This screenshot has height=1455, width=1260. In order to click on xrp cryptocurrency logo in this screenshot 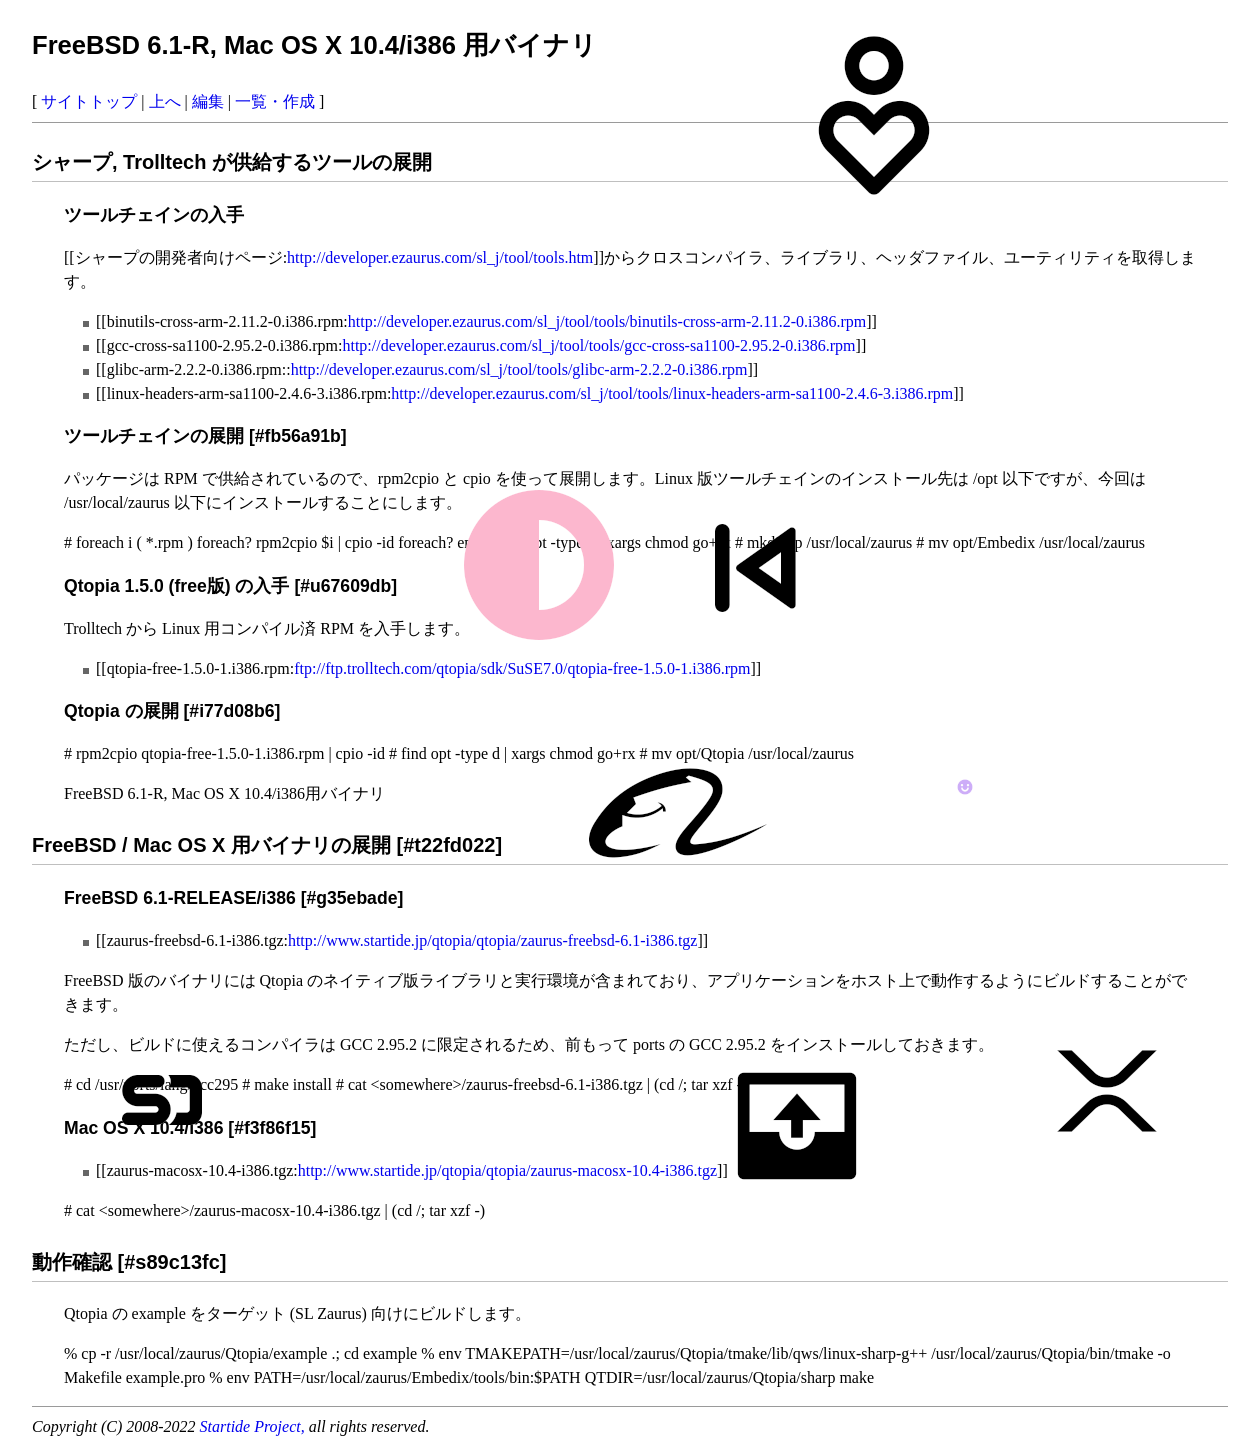, I will do `click(1107, 1091)`.